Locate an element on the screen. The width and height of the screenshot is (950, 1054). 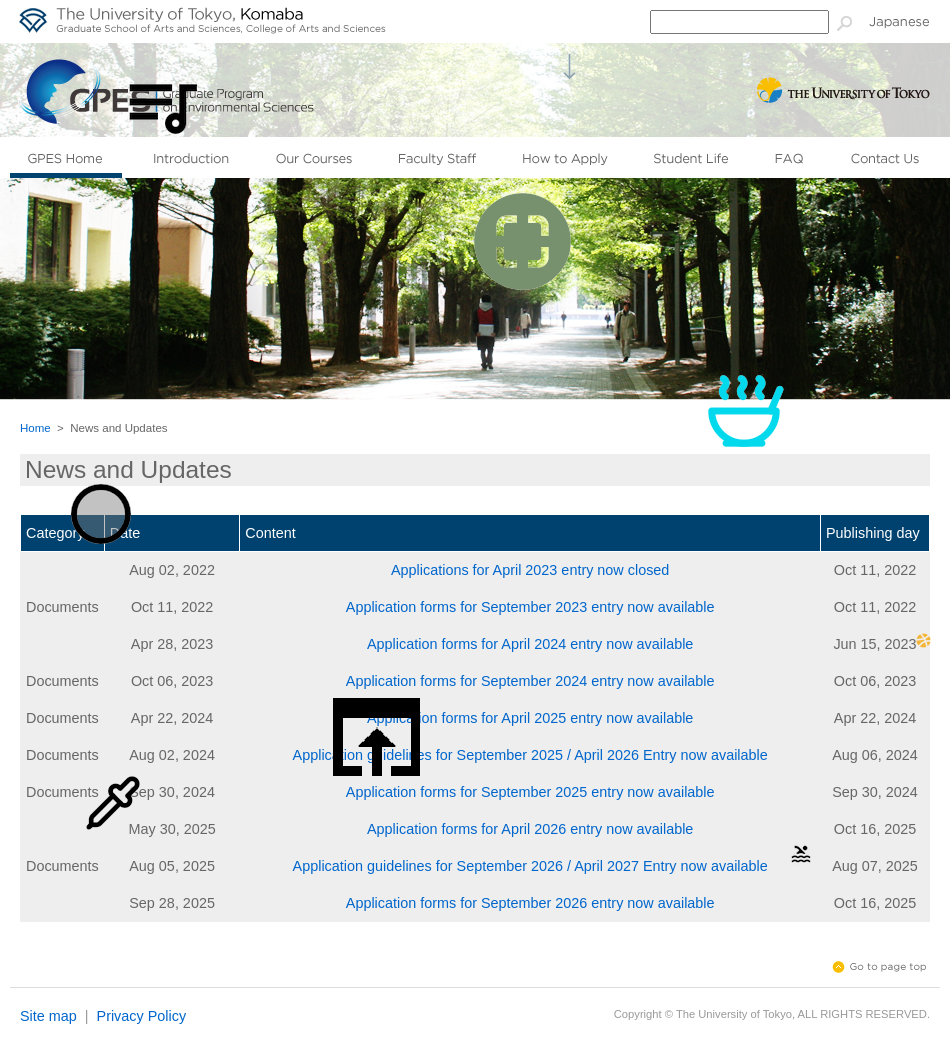
select a color from the canvas is located at coordinates (113, 803).